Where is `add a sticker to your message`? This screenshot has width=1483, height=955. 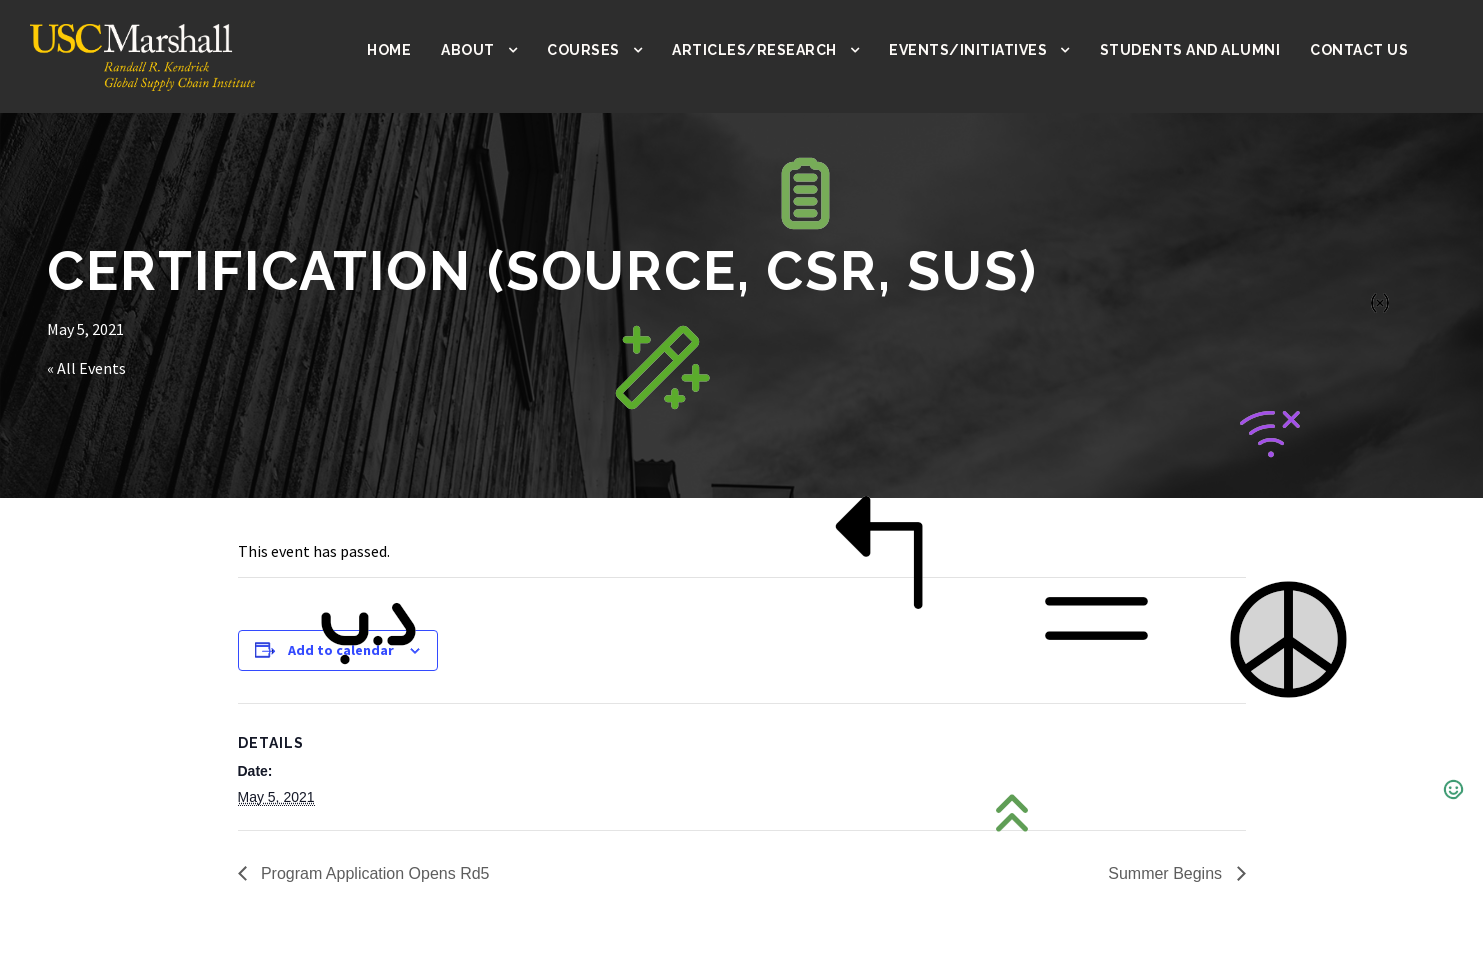 add a sticker to your message is located at coordinates (1453, 789).